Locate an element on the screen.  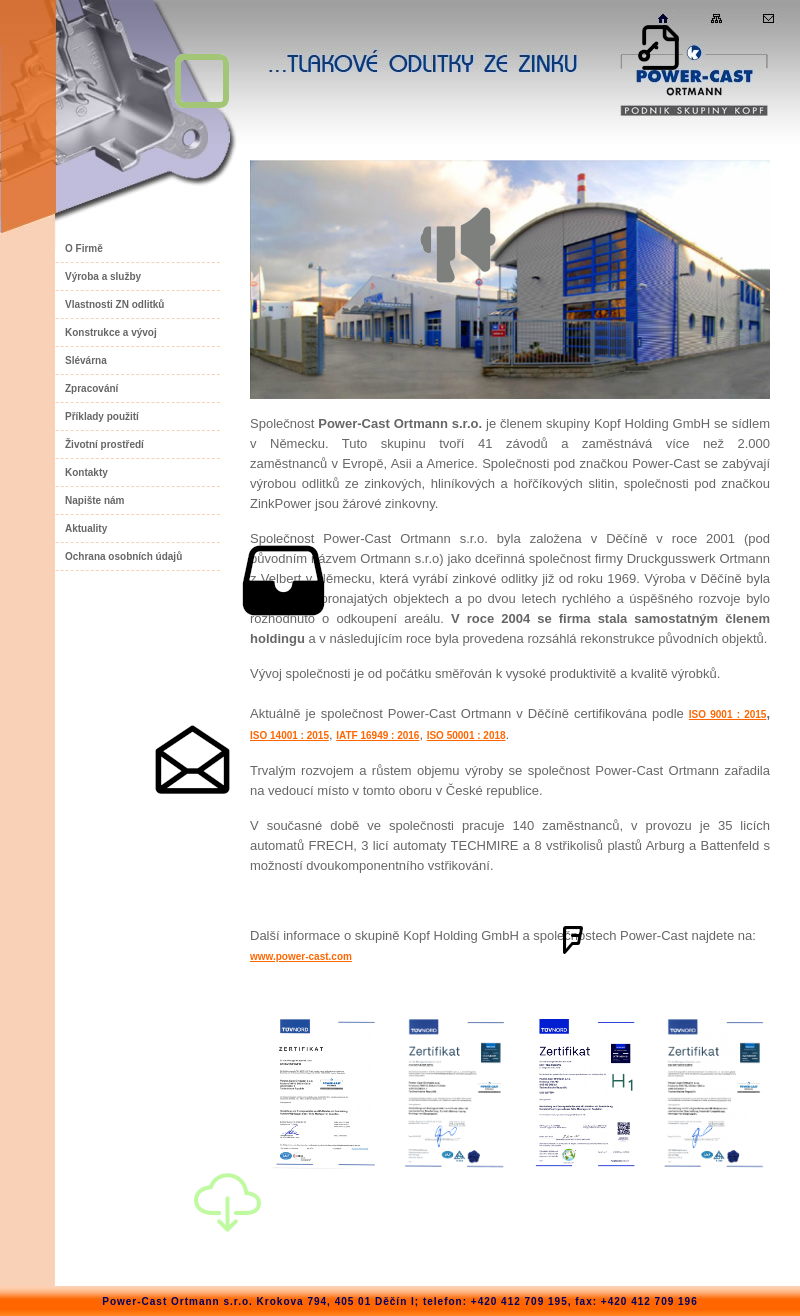
download file from cloud storage is located at coordinates (227, 1202).